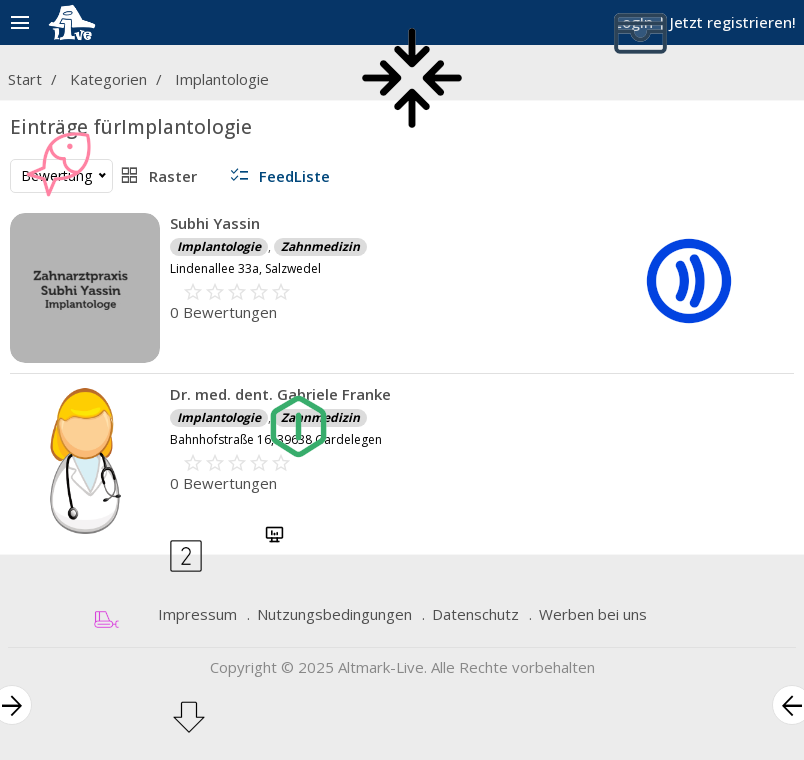 The width and height of the screenshot is (804, 760). What do you see at coordinates (412, 78) in the screenshot?
I see `collapse or minimize content from all sides` at bounding box center [412, 78].